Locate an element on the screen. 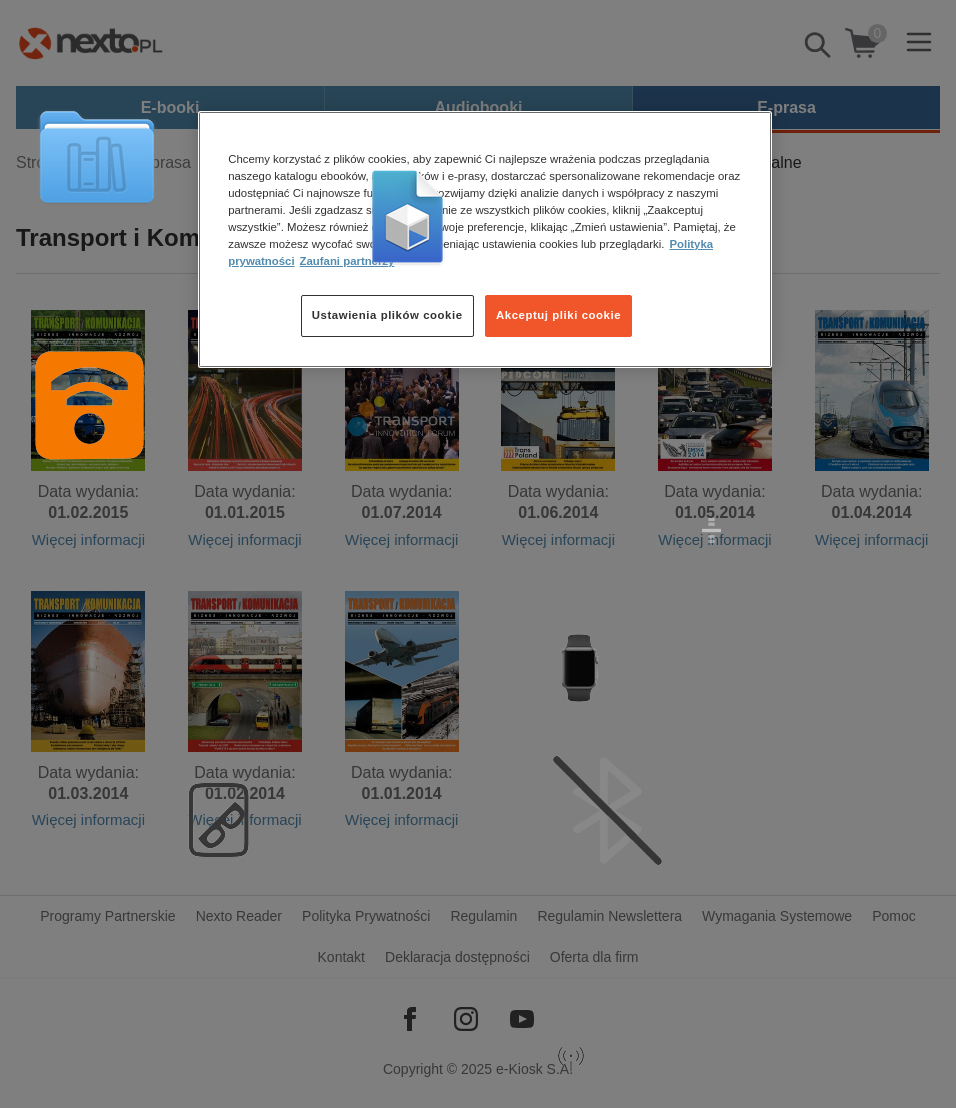 The image size is (956, 1108). apple watch device icon is located at coordinates (579, 668).